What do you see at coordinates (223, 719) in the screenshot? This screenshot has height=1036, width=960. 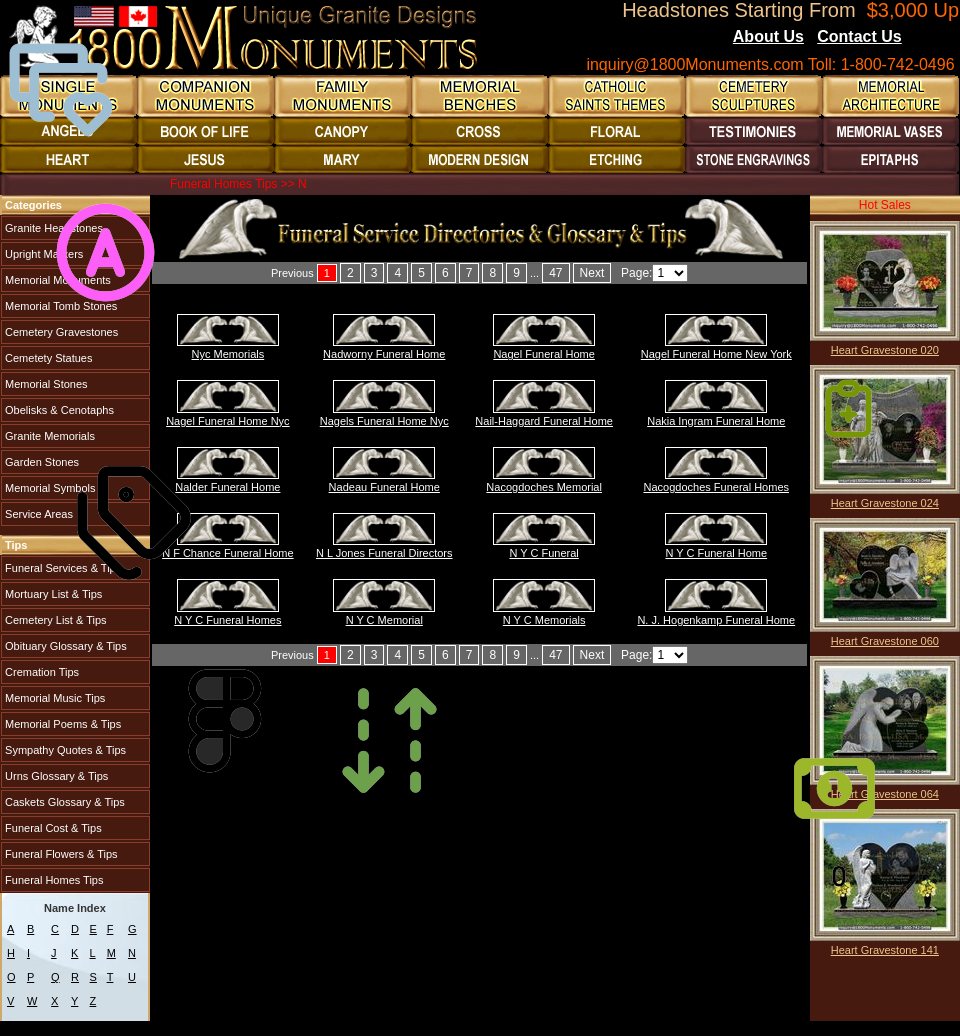 I see `open figma design file` at bounding box center [223, 719].